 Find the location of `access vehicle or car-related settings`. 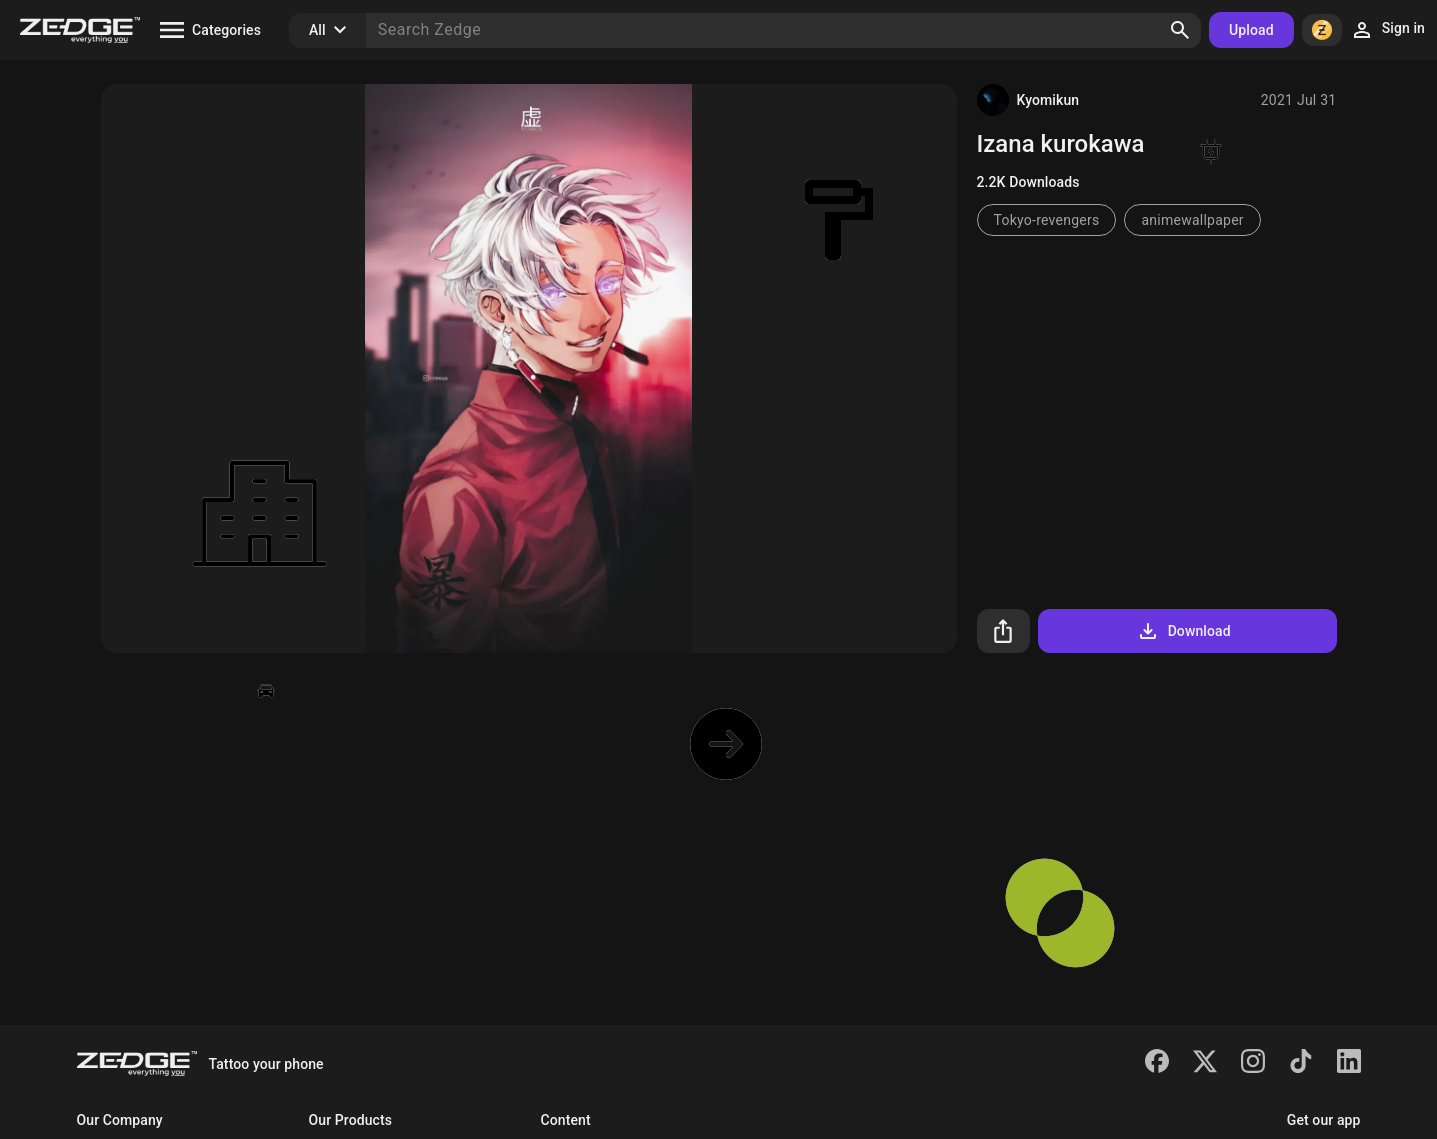

access vehicle or car-related settings is located at coordinates (266, 691).